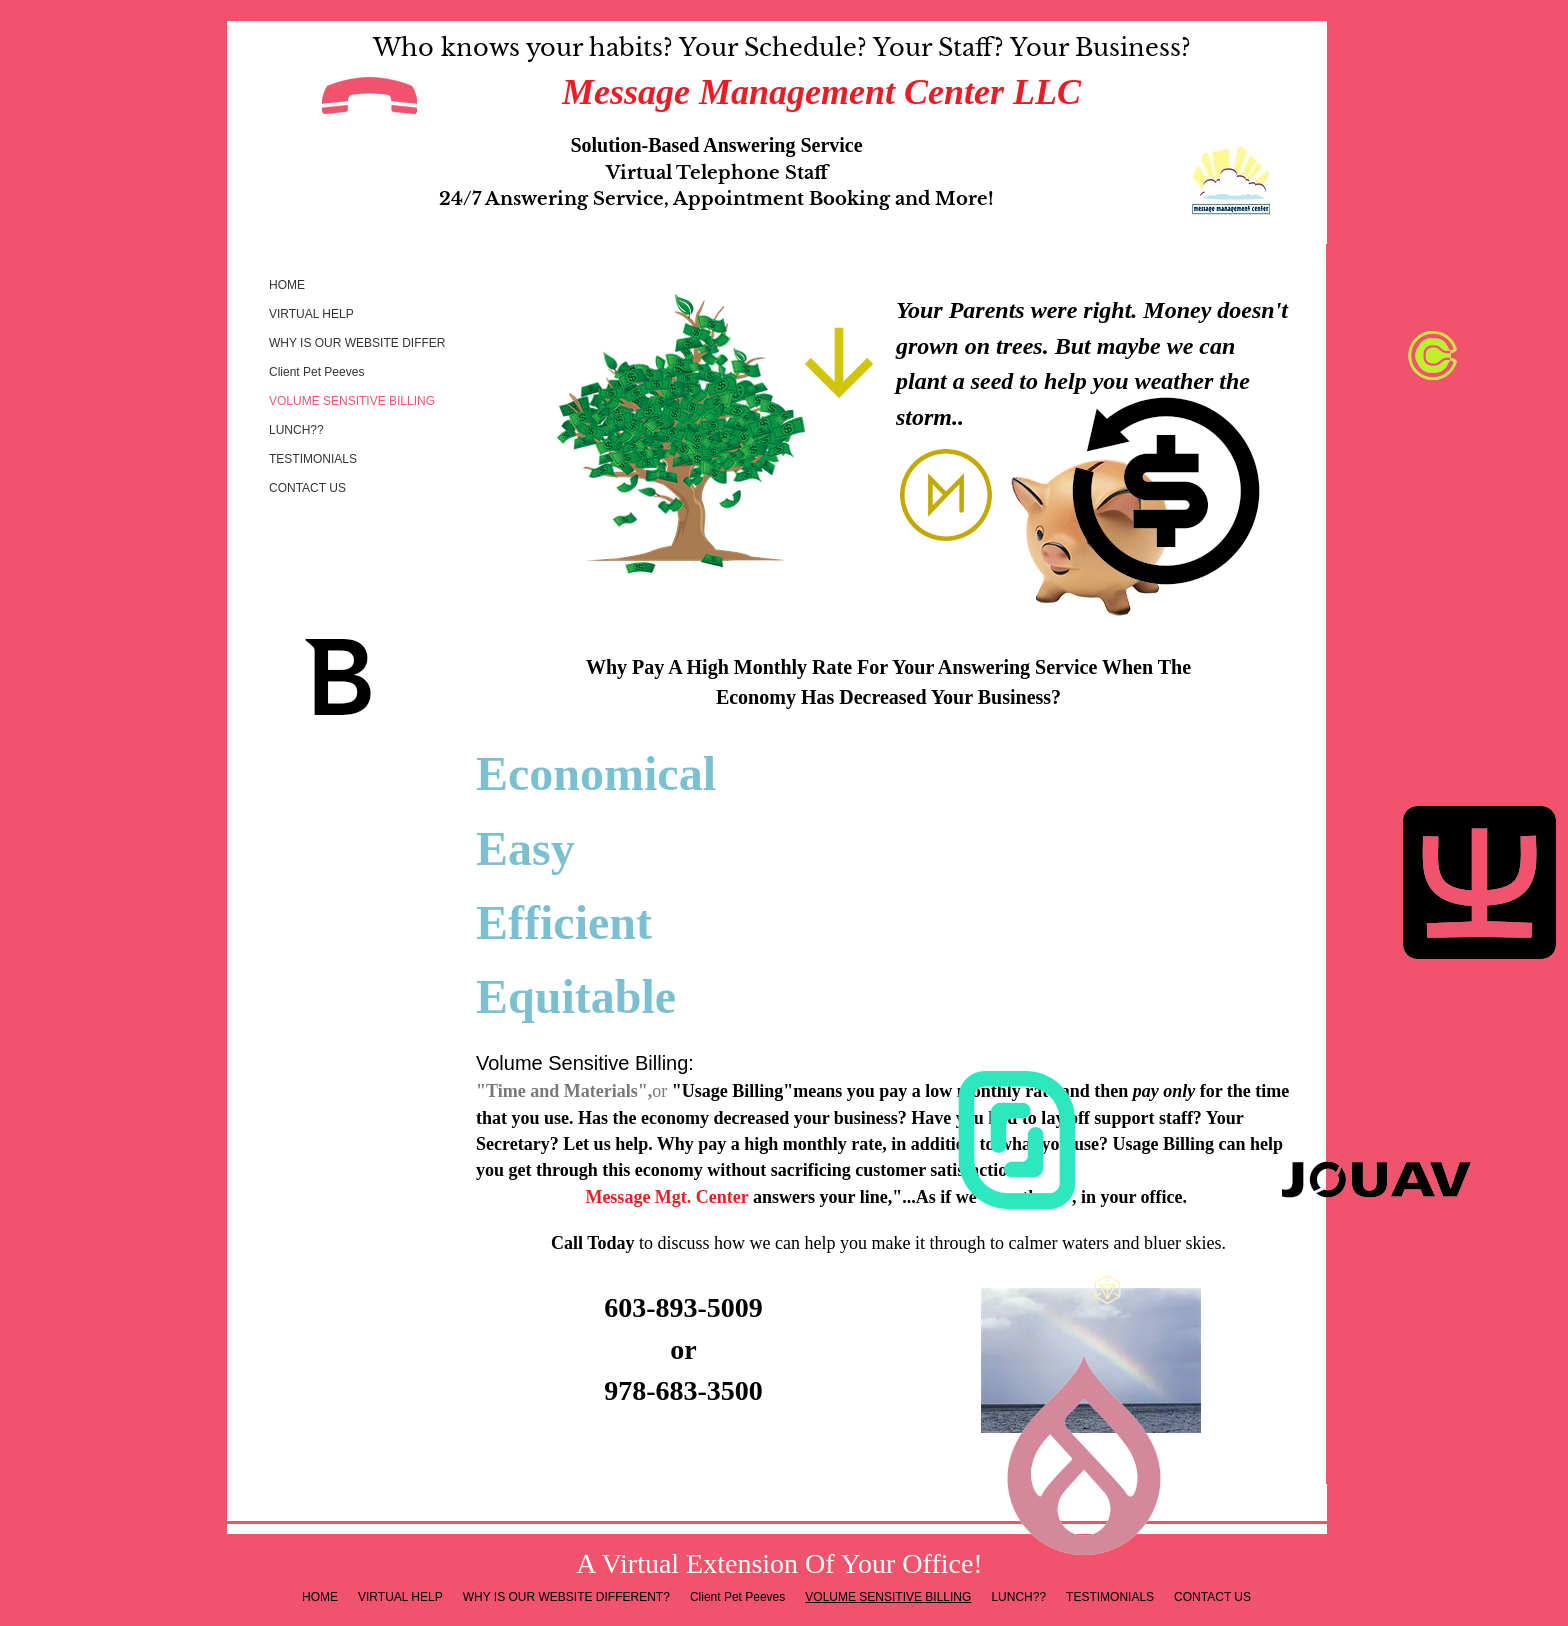  What do you see at coordinates (1432, 355) in the screenshot?
I see `open Calendly scheduling app` at bounding box center [1432, 355].